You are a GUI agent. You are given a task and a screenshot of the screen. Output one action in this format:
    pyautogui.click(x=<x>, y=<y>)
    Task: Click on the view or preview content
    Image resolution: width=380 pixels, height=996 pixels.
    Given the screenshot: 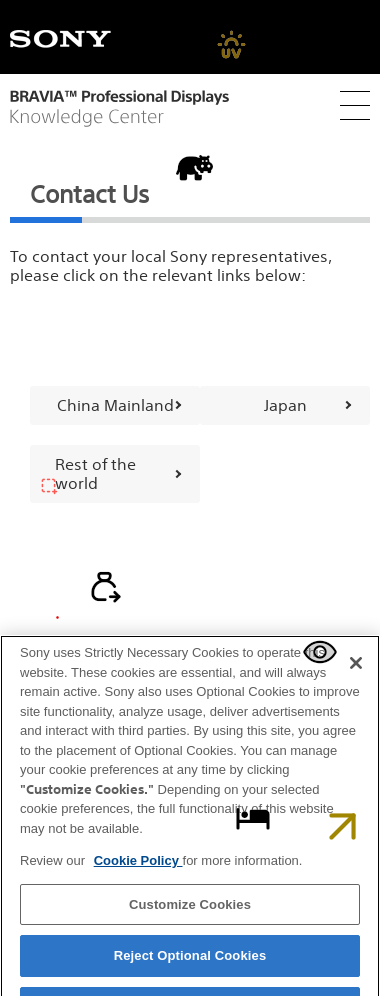 What is the action you would take?
    pyautogui.click(x=320, y=652)
    